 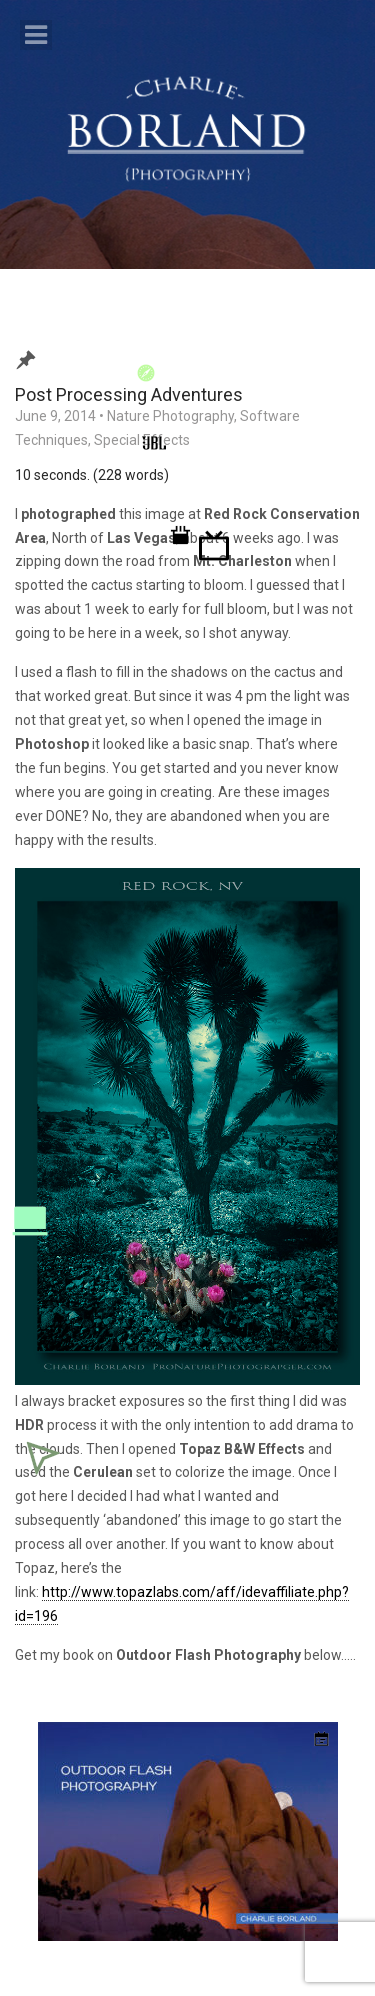 I want to click on view device information for macbook, so click(x=30, y=1221).